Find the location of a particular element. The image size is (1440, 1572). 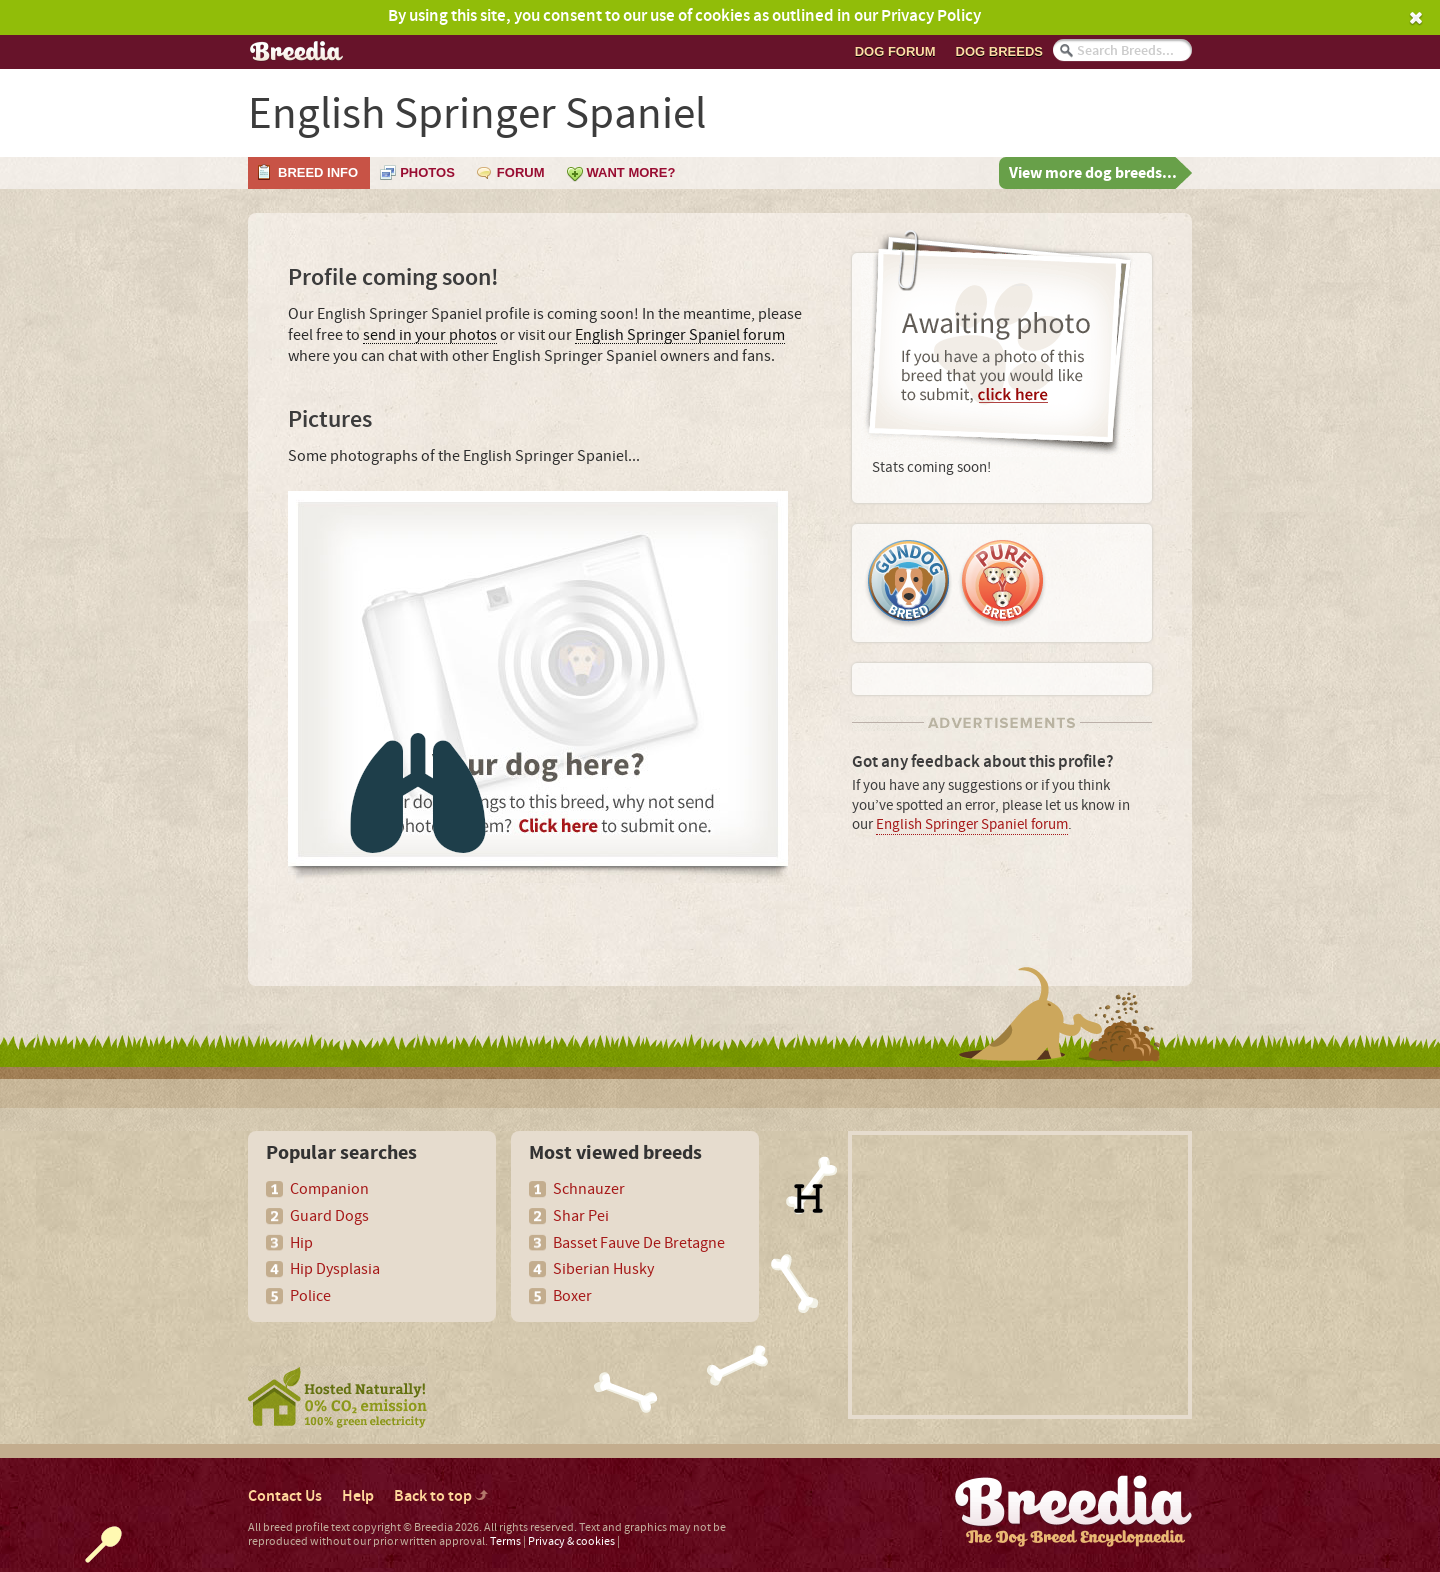

format text as a heading is located at coordinates (808, 1198).